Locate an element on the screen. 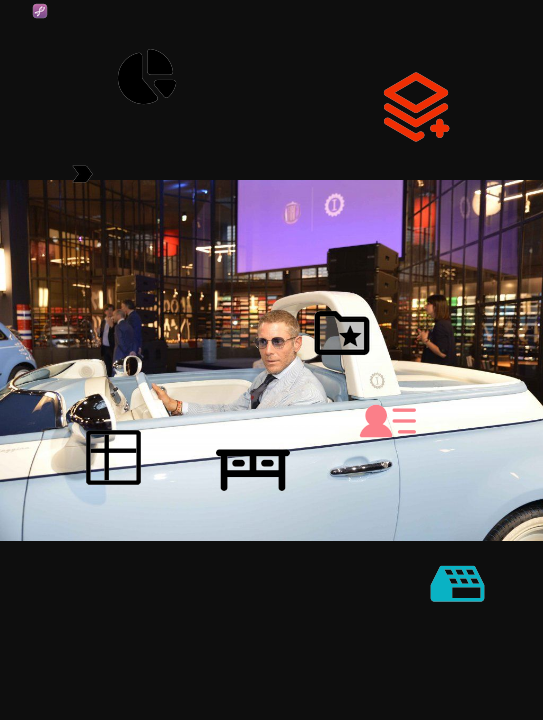  view user directory or contact list is located at coordinates (387, 421).